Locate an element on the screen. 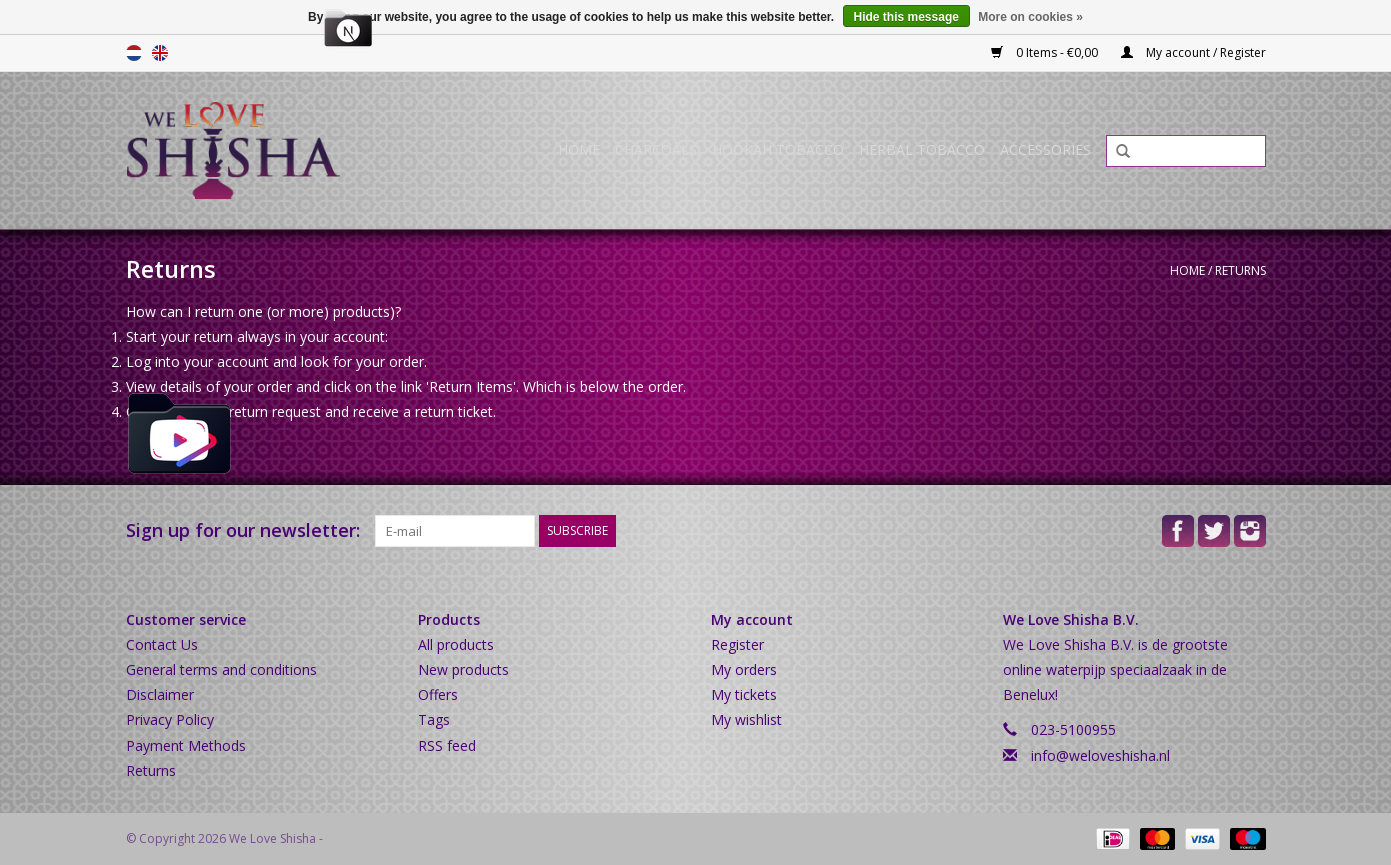  open next.js project folder is located at coordinates (348, 29).